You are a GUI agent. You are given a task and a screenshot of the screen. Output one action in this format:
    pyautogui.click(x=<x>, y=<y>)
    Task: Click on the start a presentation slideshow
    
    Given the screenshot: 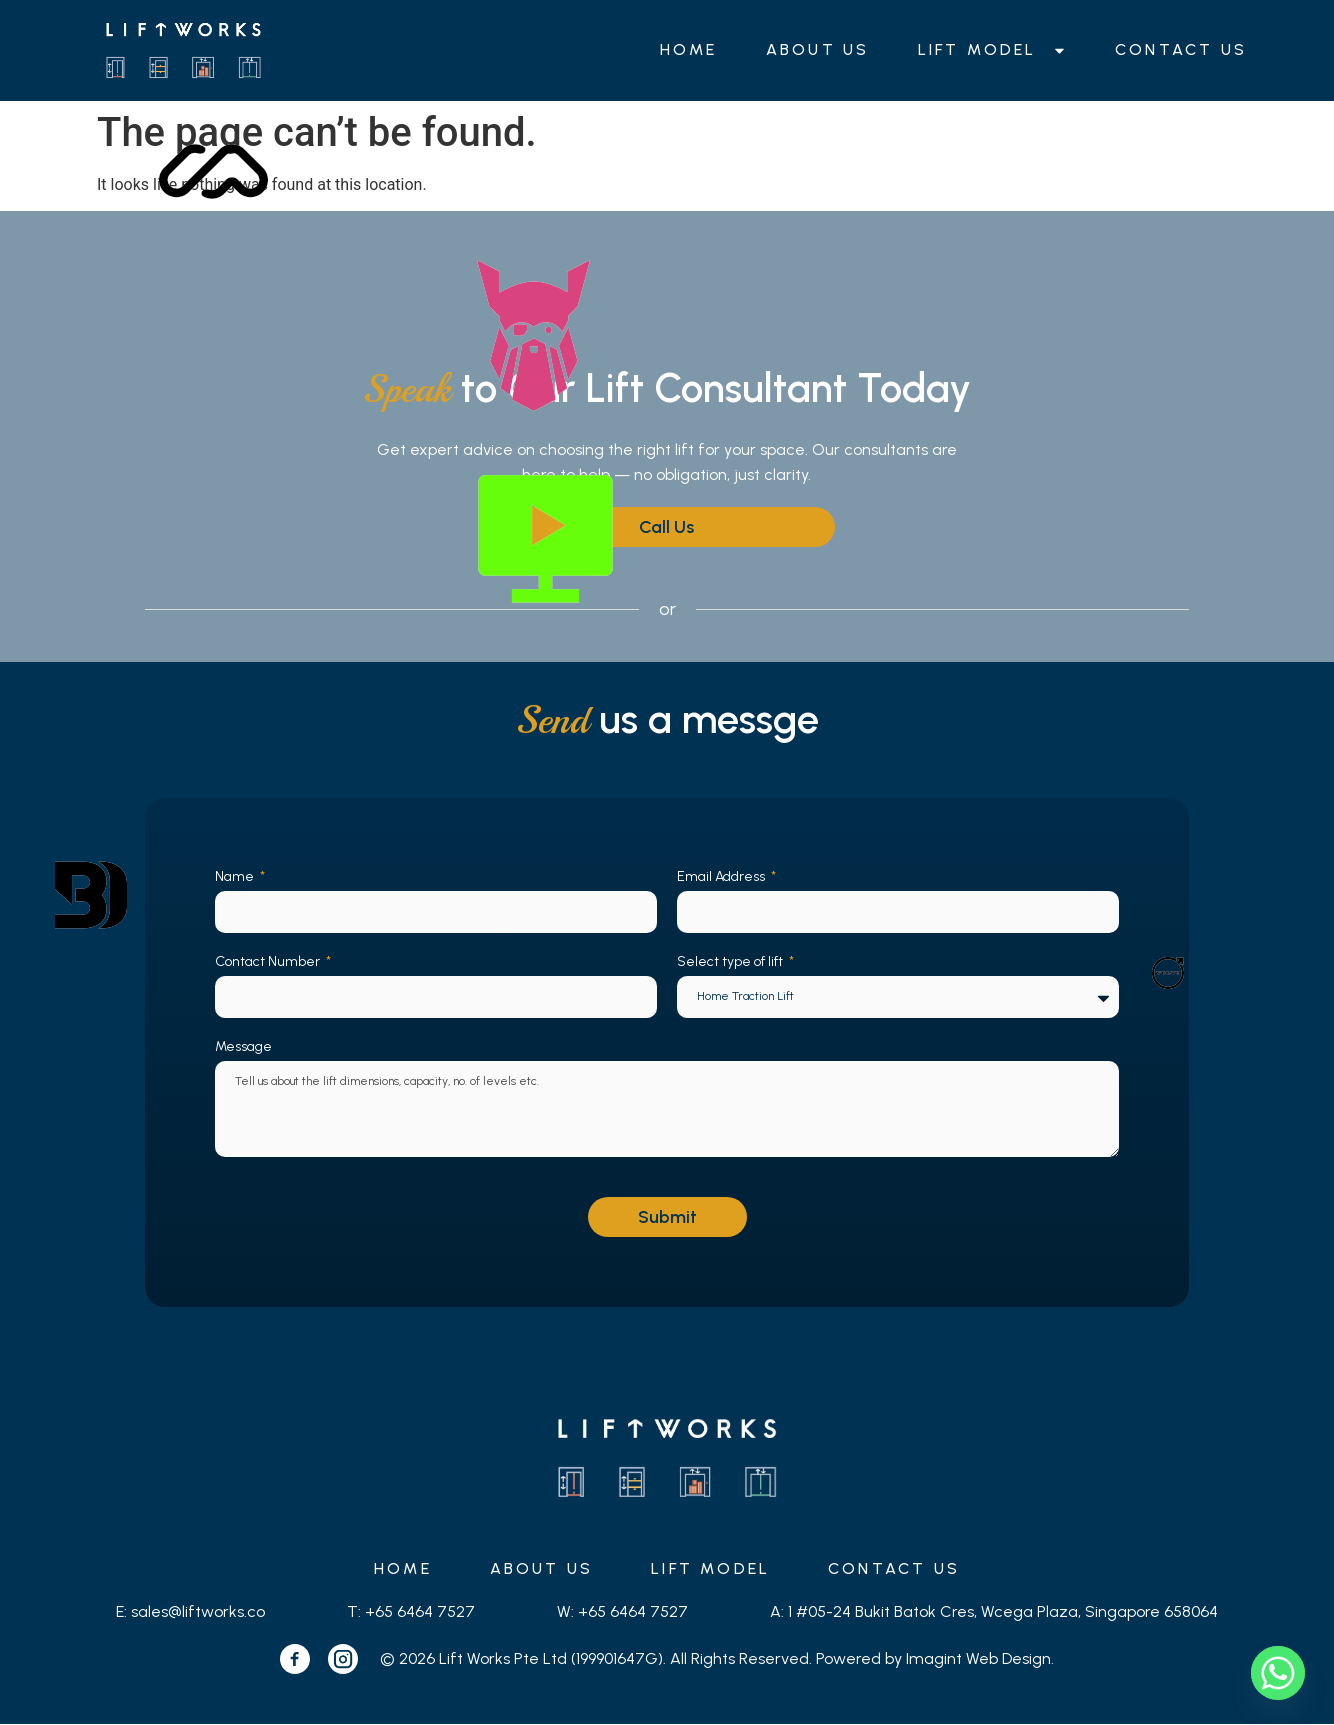 What is the action you would take?
    pyautogui.click(x=545, y=535)
    